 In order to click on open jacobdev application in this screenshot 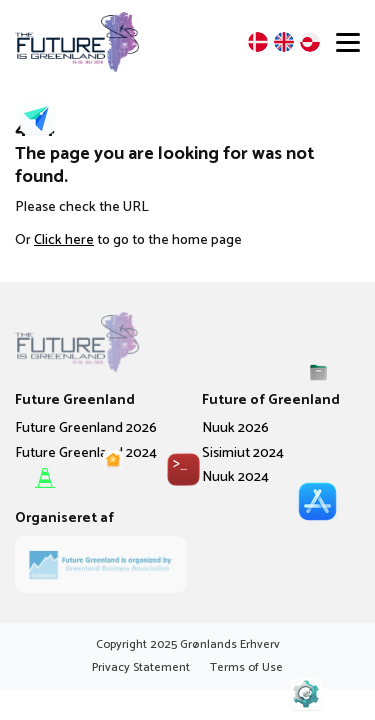, I will do `click(306, 694)`.